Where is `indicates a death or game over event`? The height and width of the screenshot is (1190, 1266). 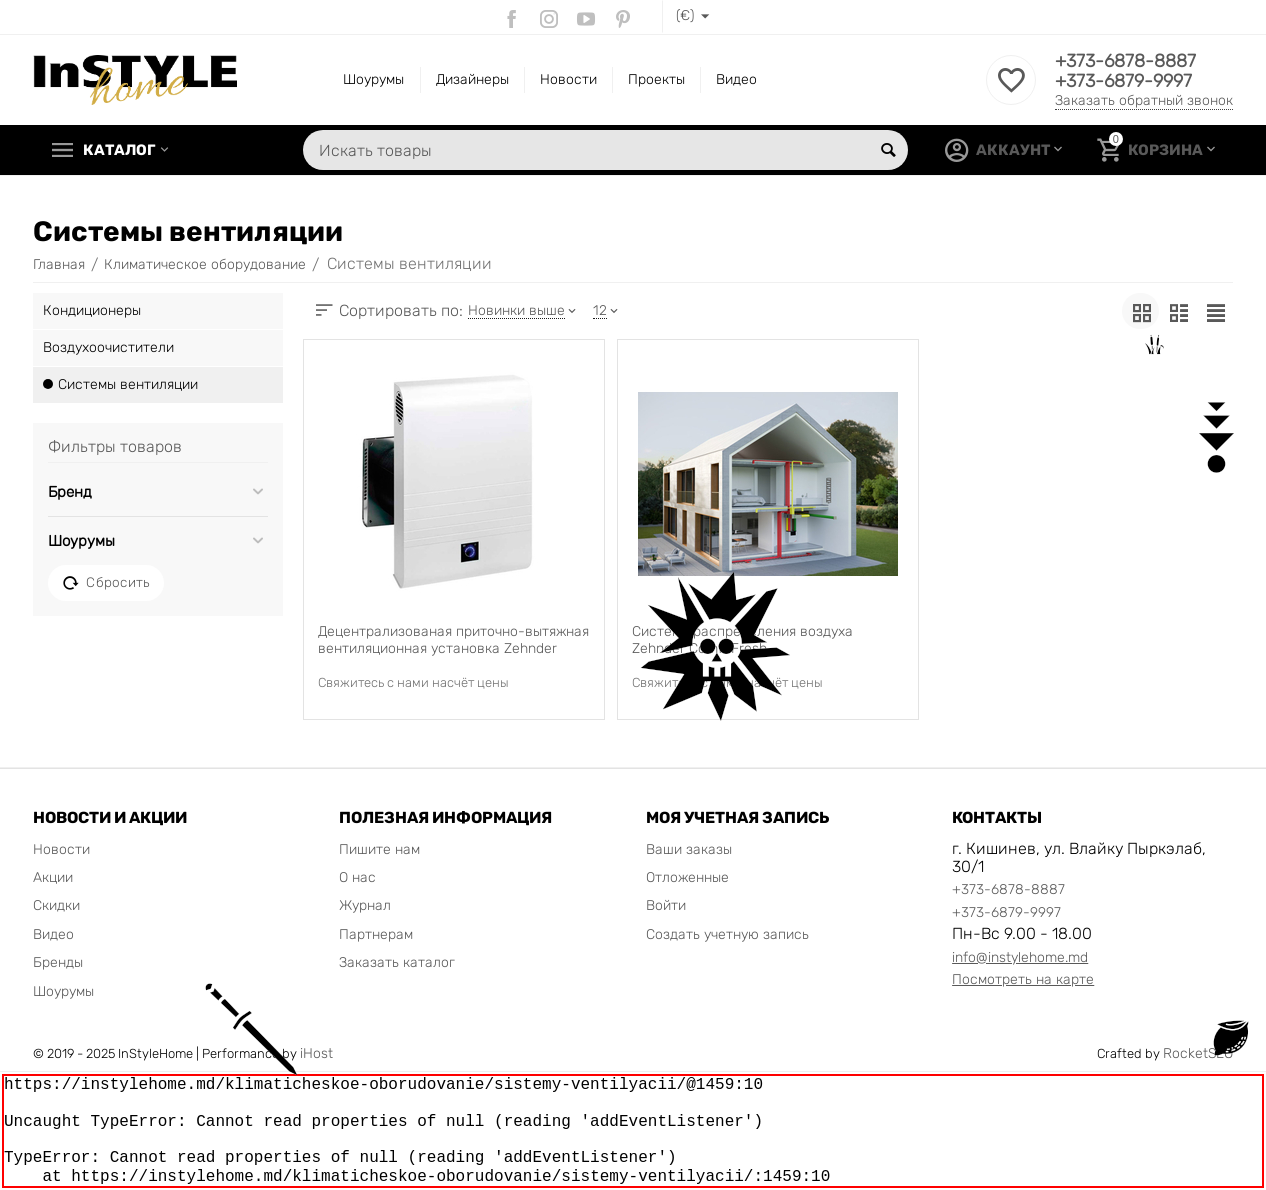
indicates a death or game over event is located at coordinates (715, 647).